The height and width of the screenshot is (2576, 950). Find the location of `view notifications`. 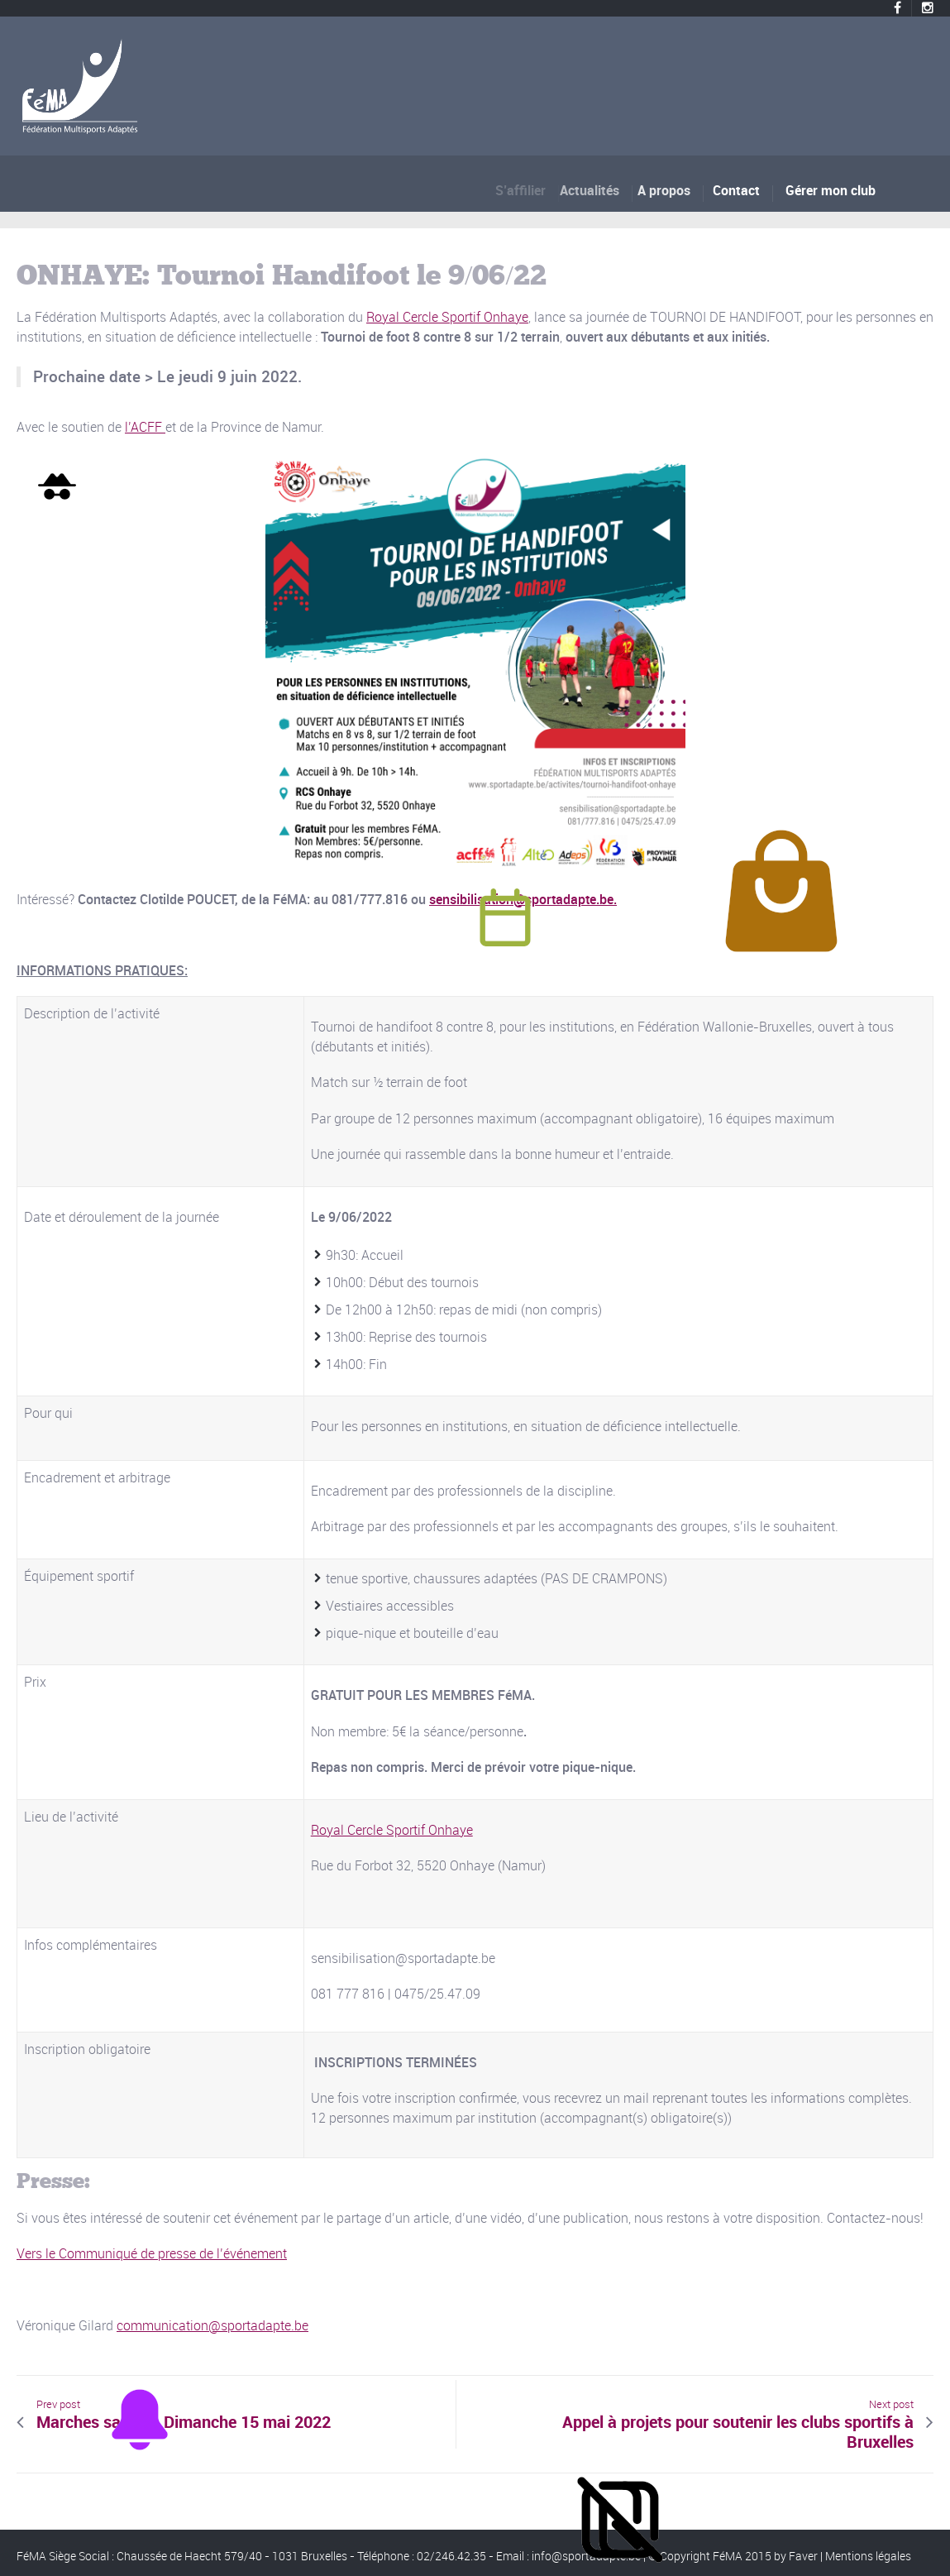

view notifications is located at coordinates (140, 2420).